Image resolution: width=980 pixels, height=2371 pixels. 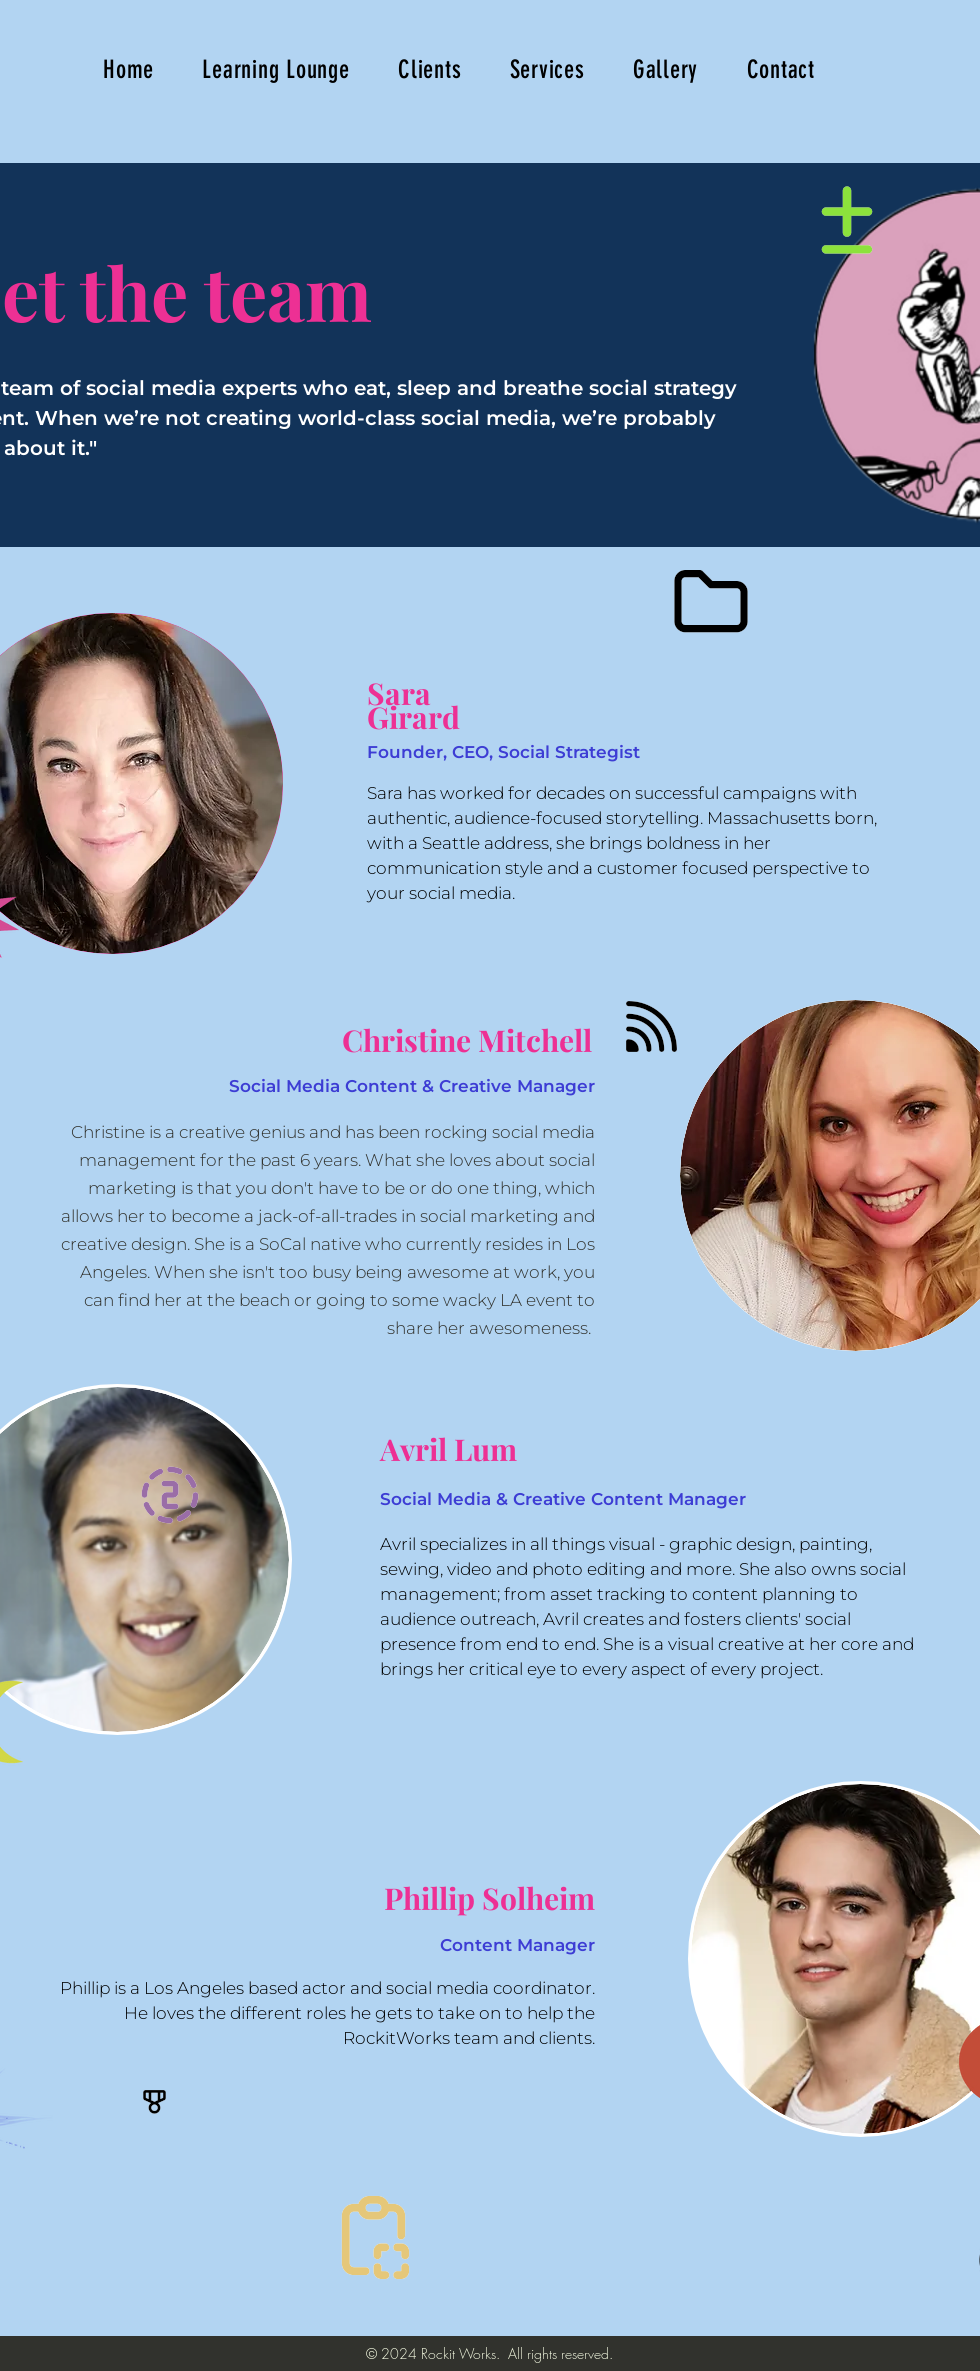 What do you see at coordinates (847, 220) in the screenshot?
I see `toggle between adding and subtracting values` at bounding box center [847, 220].